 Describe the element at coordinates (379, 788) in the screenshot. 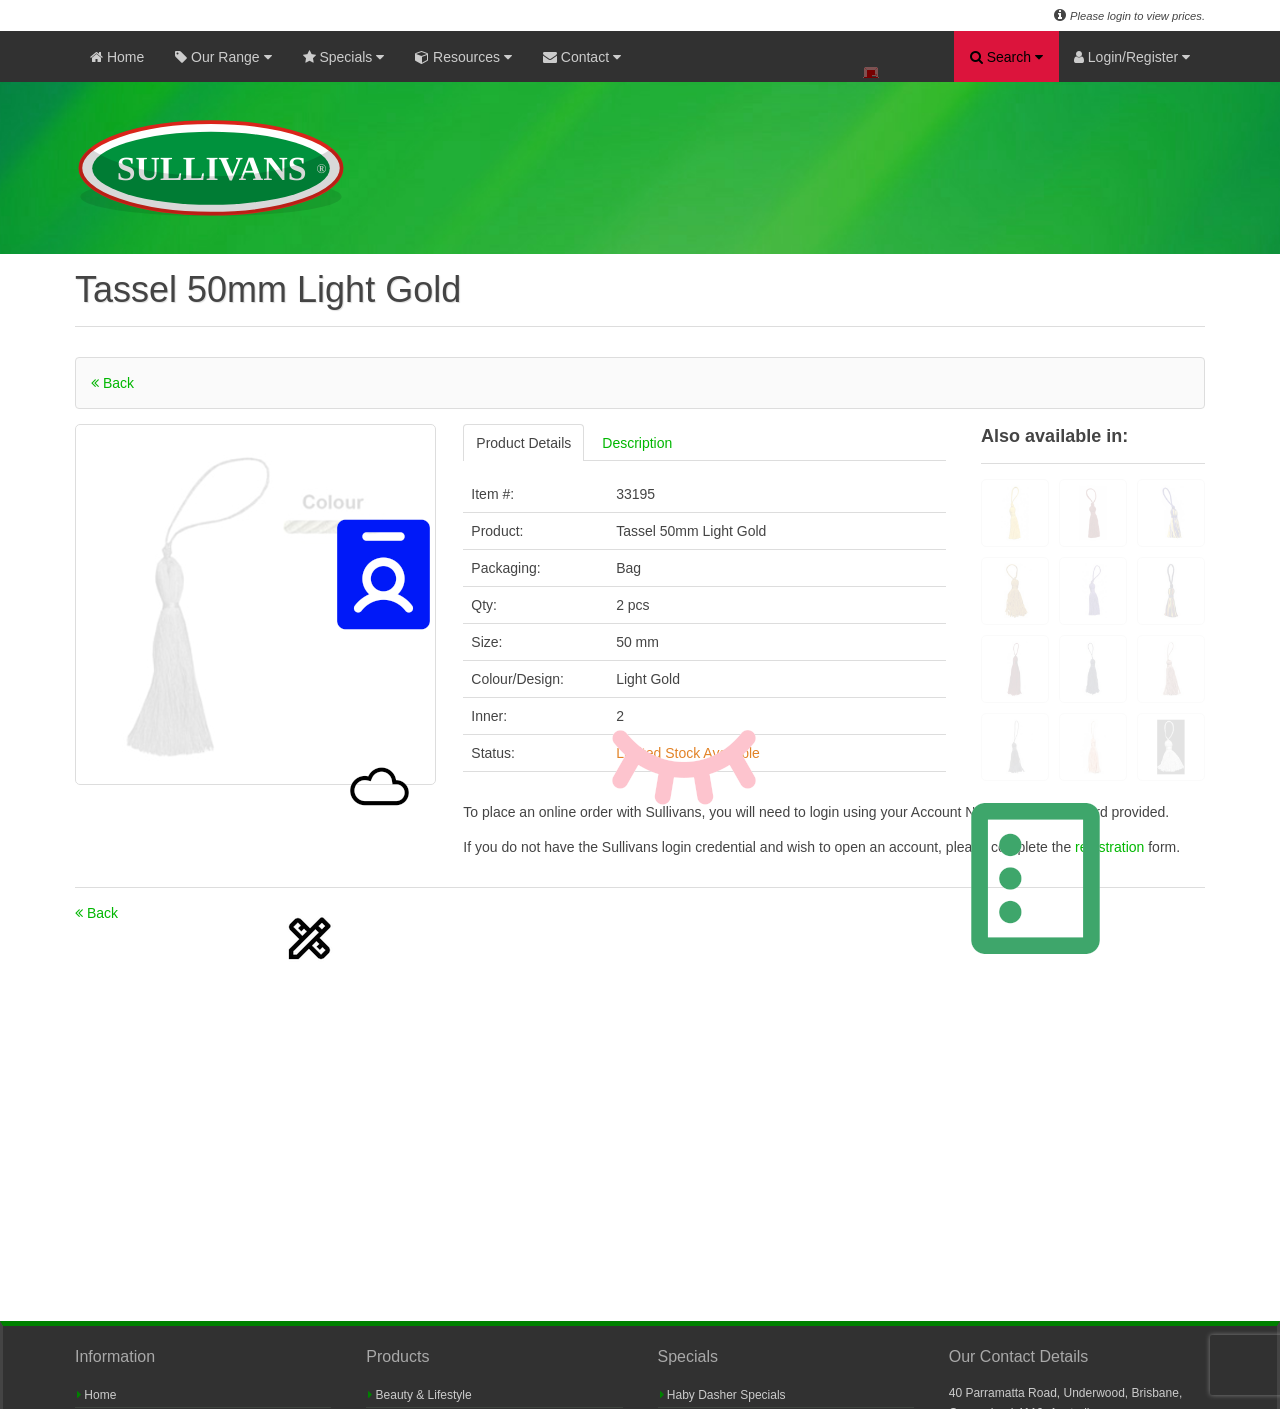

I see `access cloud storage` at that location.